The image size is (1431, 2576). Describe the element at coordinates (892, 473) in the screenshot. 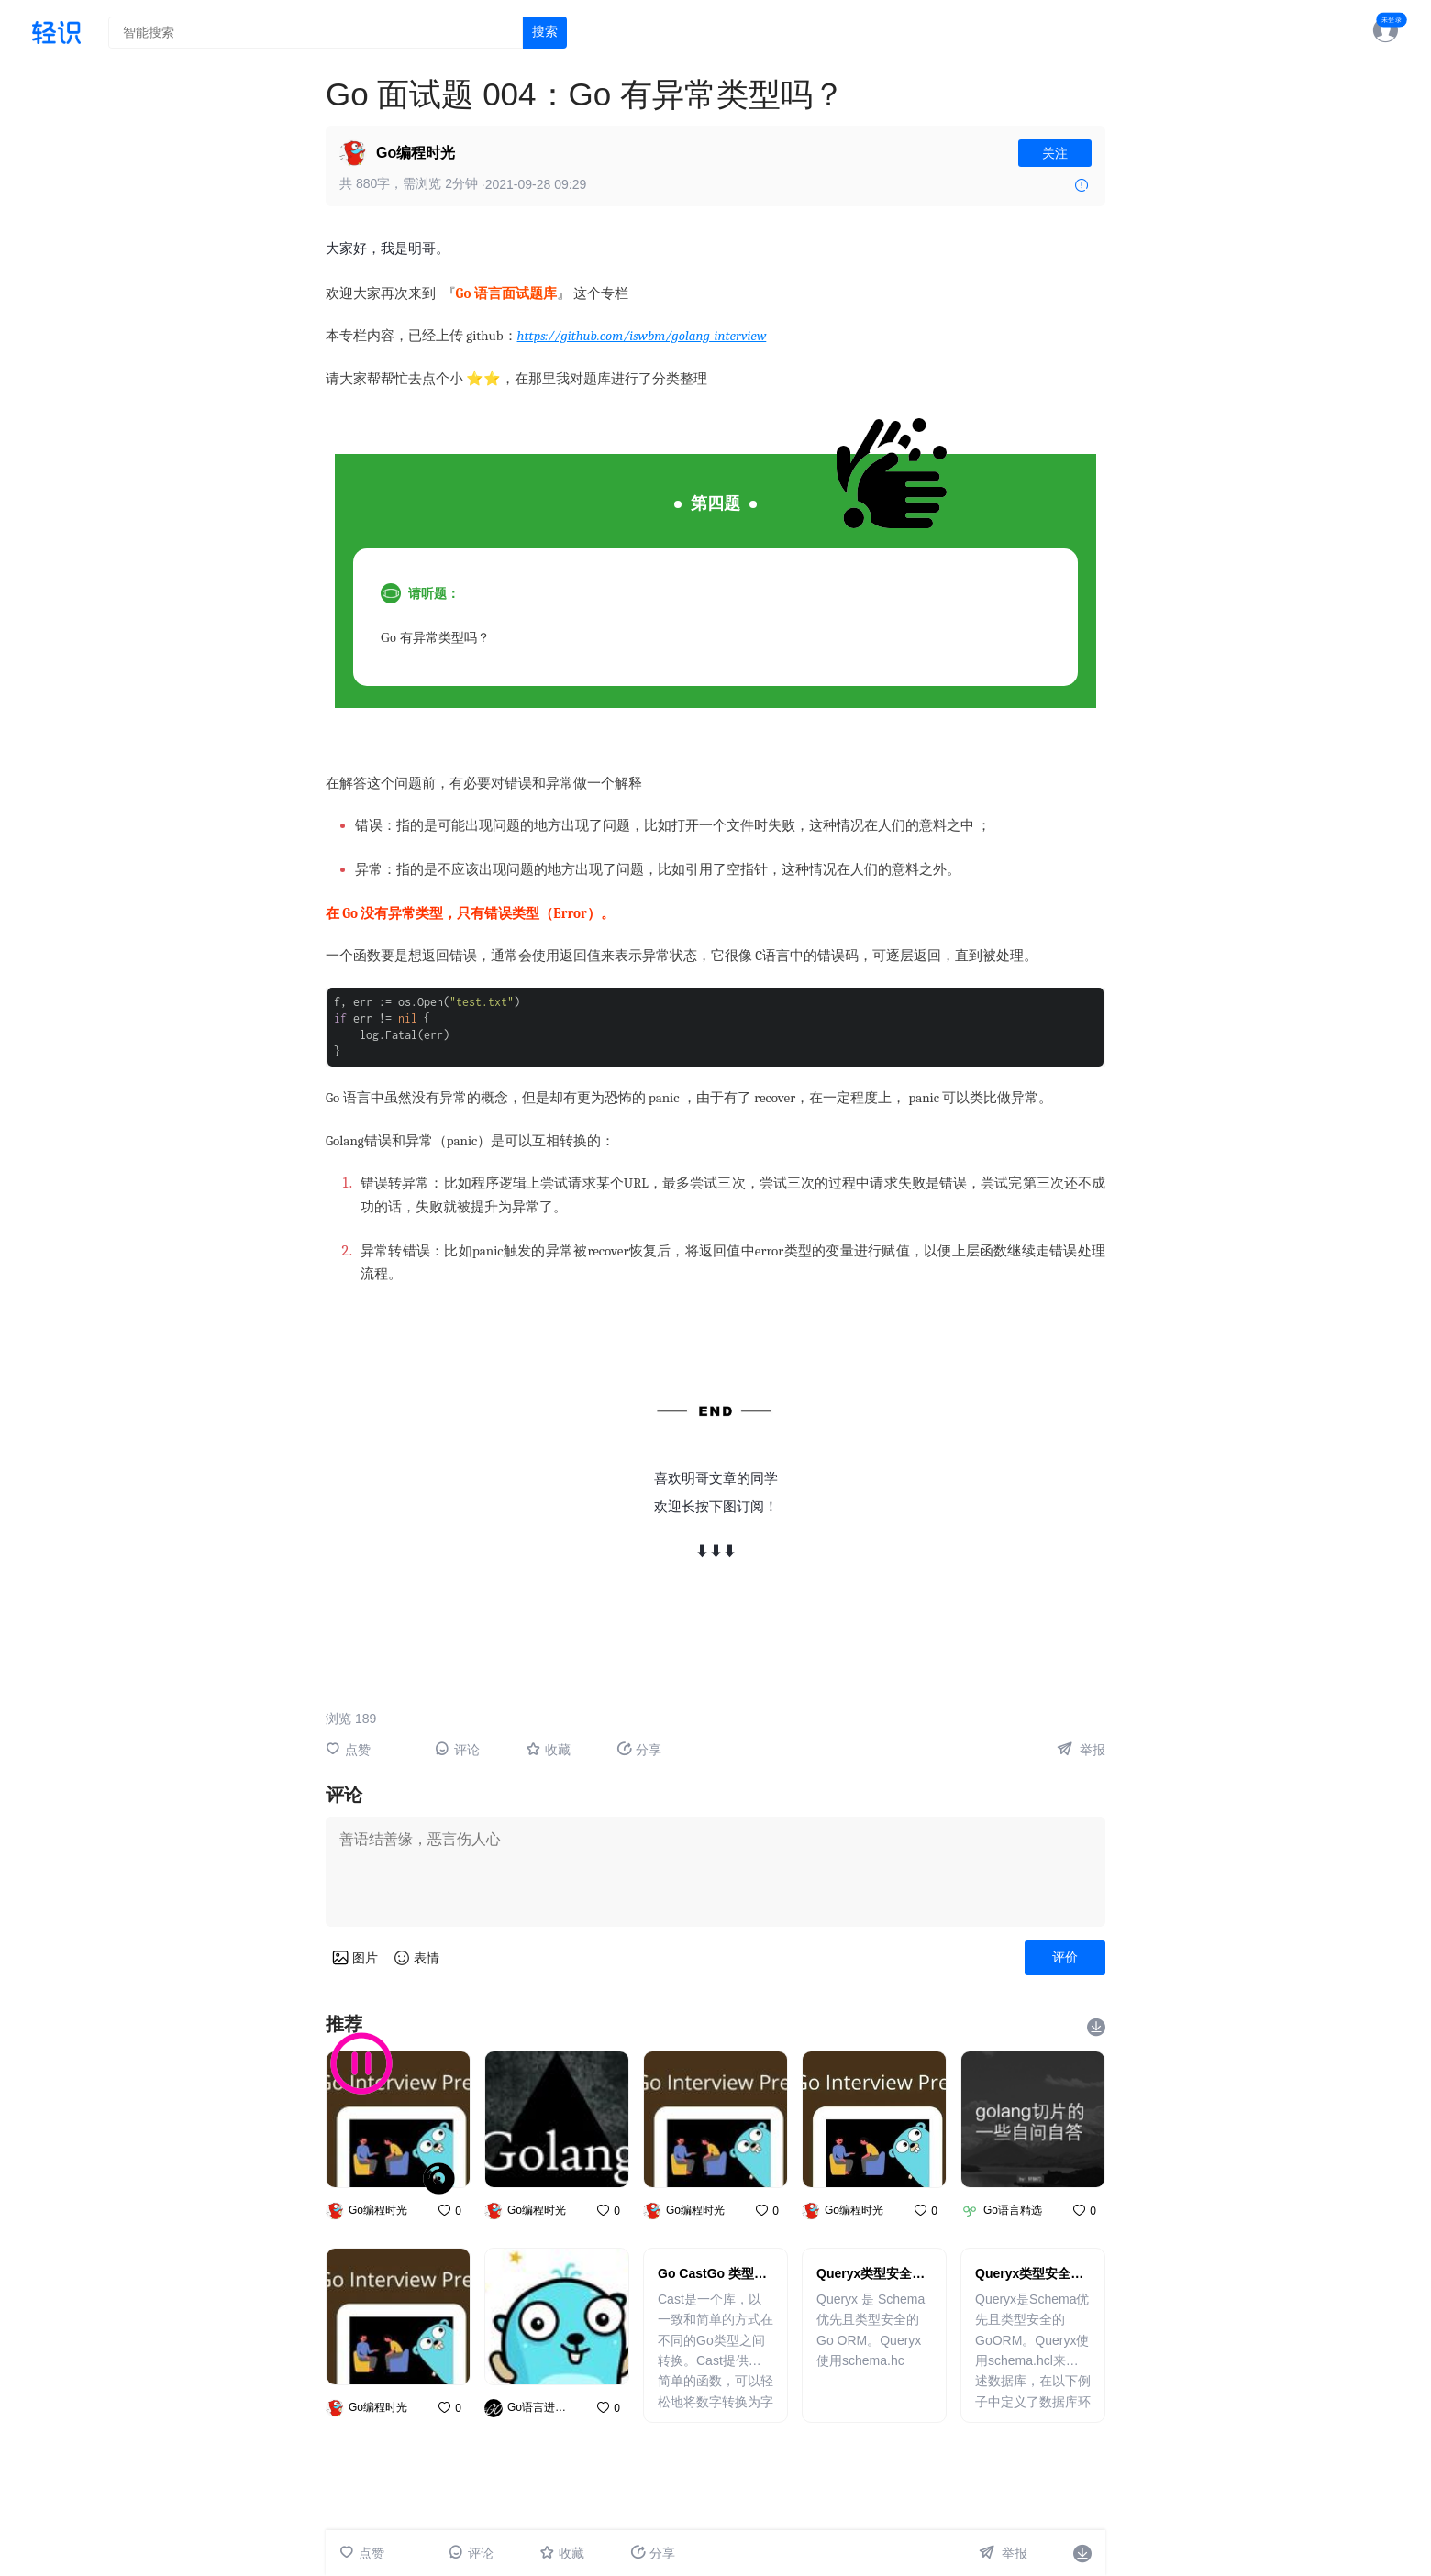

I see `wash hands reminder or hygiene indicator` at that location.